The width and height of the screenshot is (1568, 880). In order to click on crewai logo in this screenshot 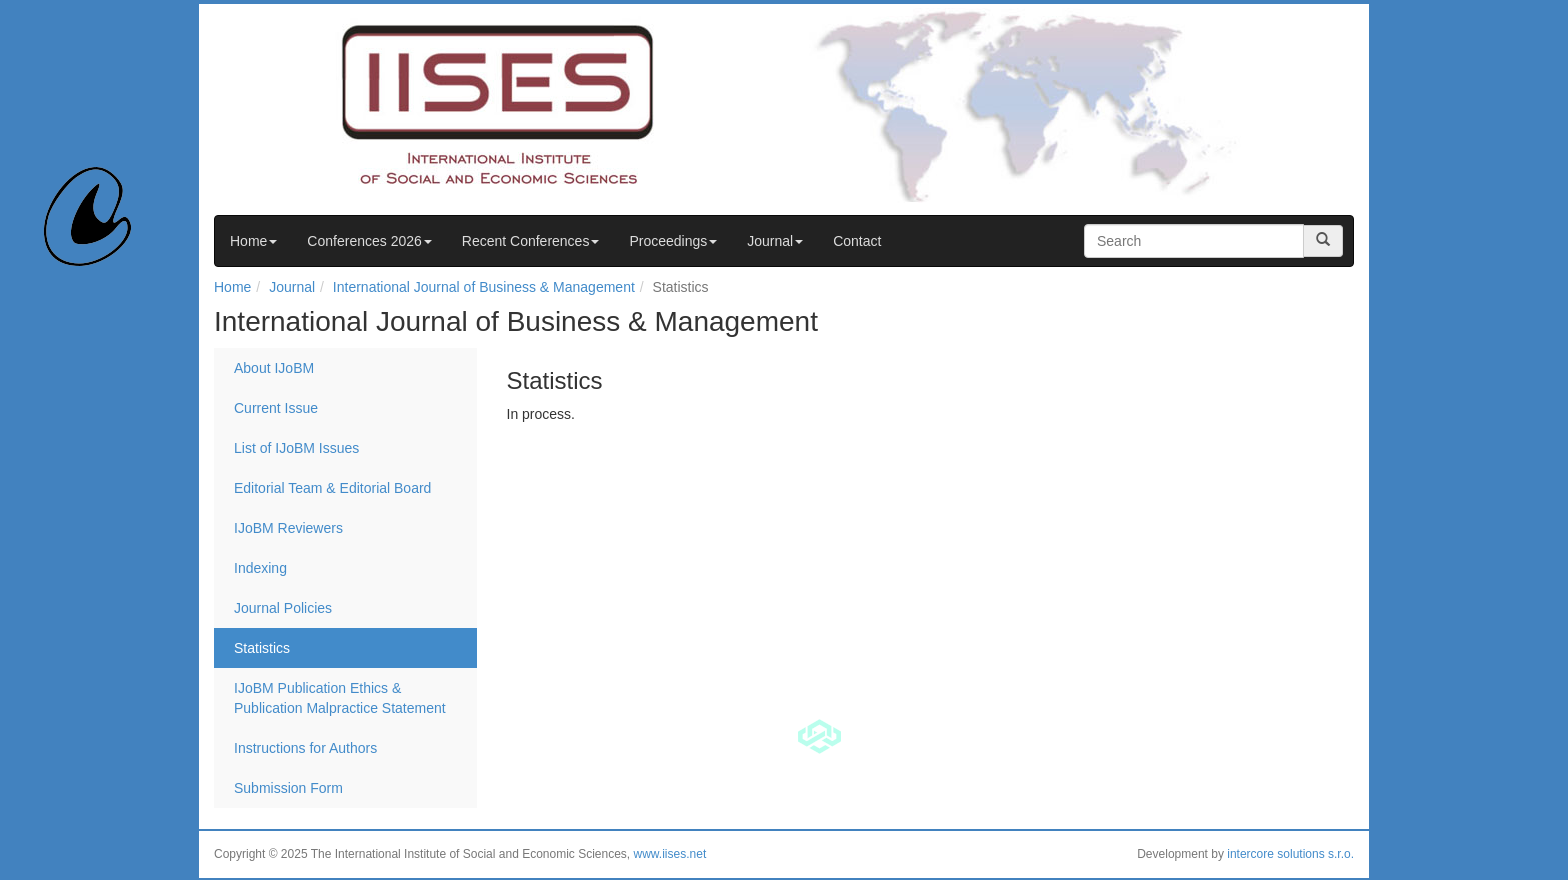, I will do `click(87, 216)`.